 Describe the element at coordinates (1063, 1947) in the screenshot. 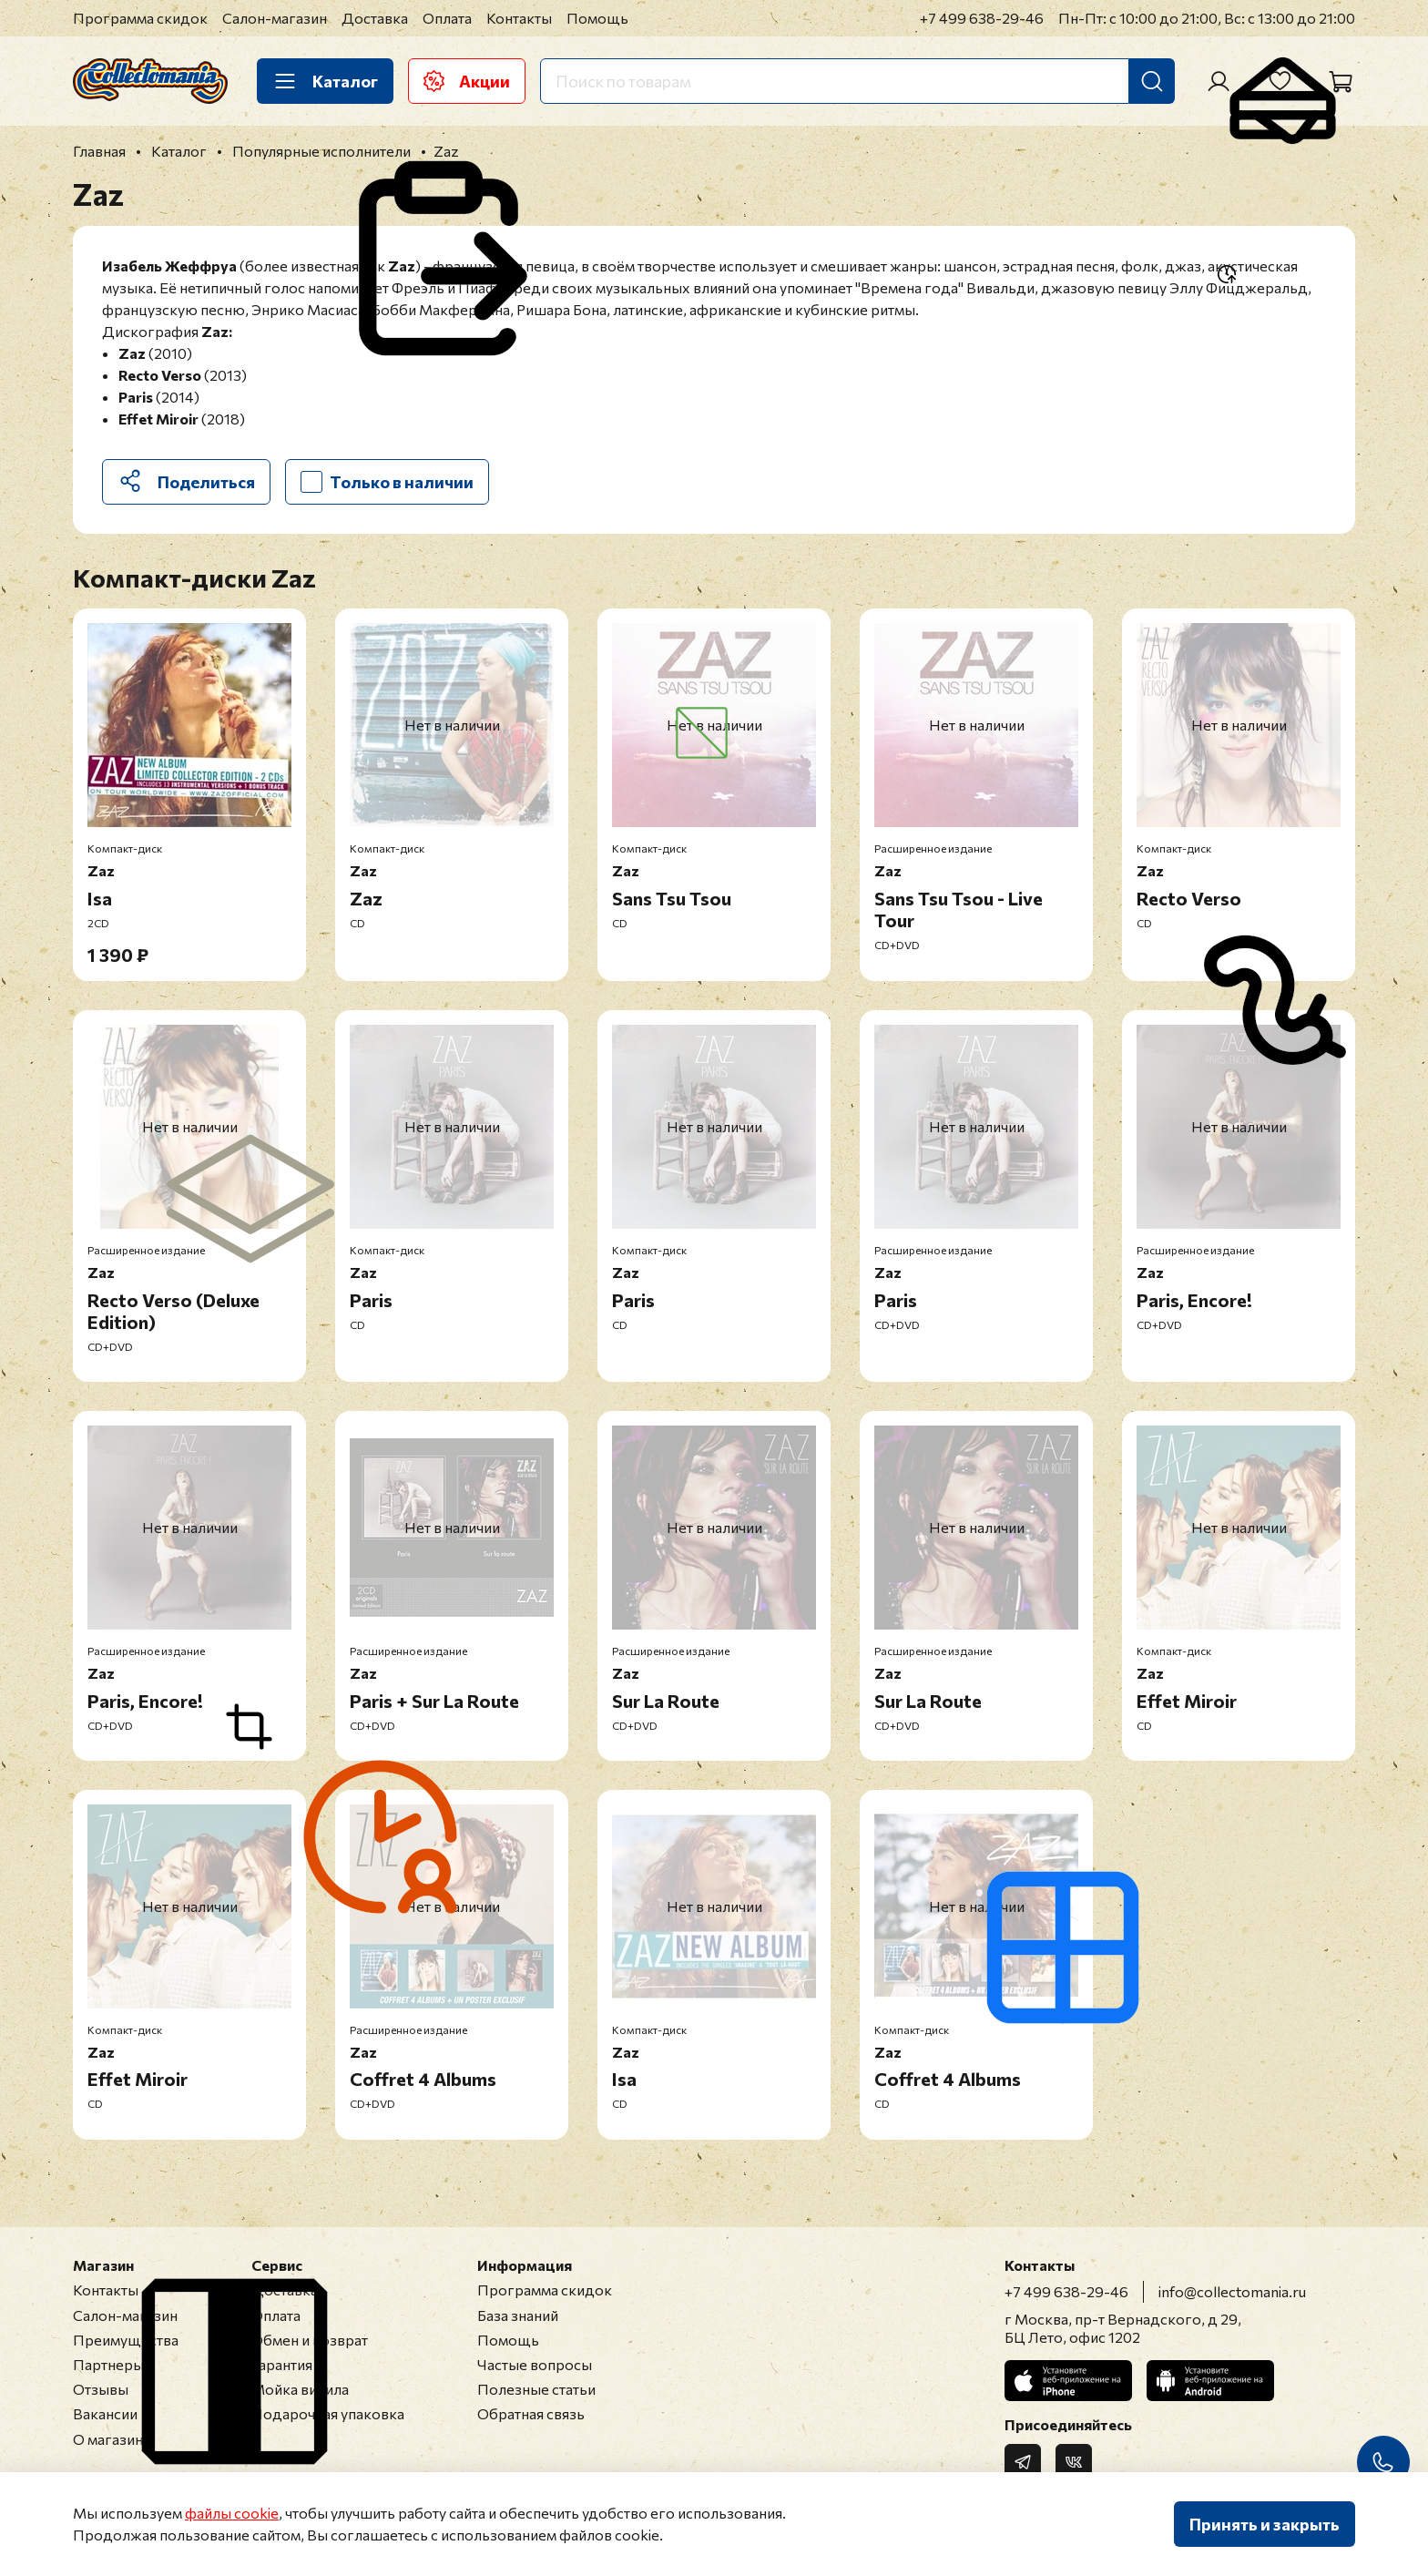

I see `switch to grid view` at that location.